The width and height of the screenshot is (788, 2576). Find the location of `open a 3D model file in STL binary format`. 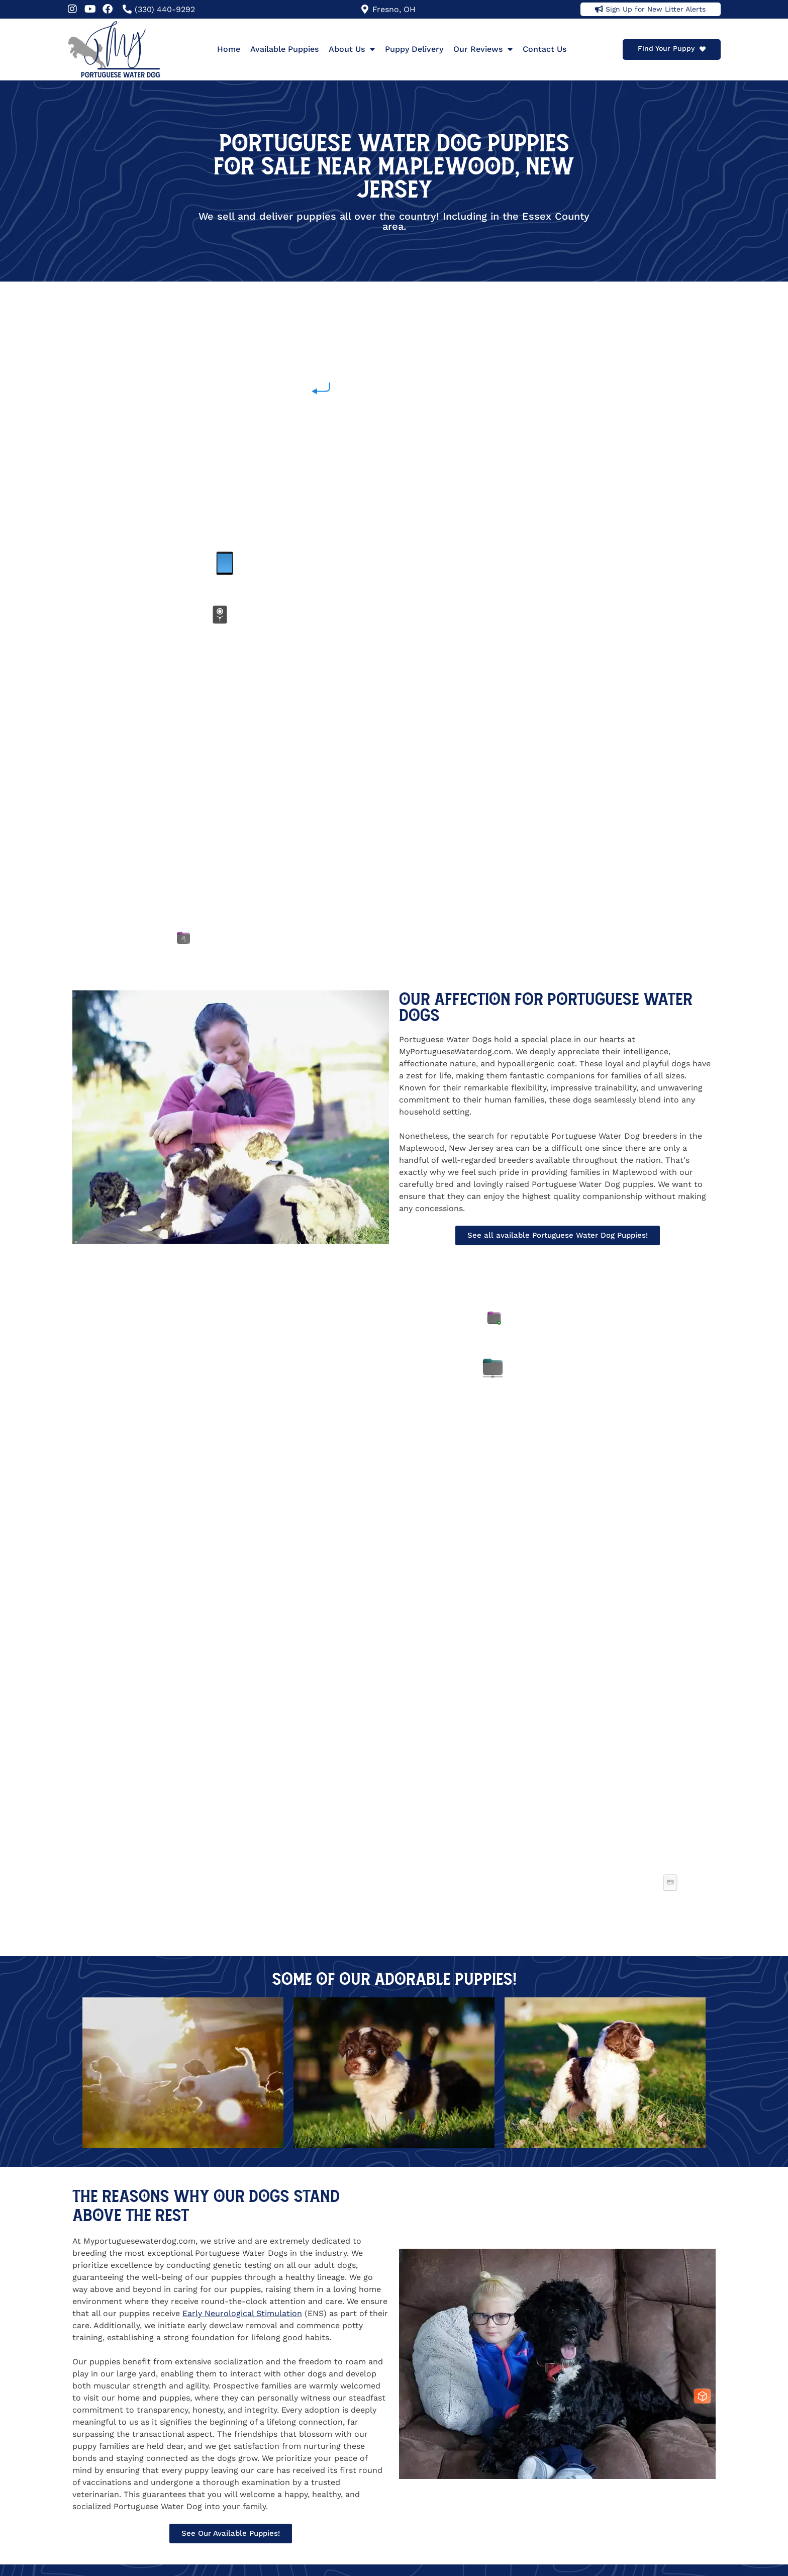

open a 3D model file in STL binary format is located at coordinates (702, 2396).